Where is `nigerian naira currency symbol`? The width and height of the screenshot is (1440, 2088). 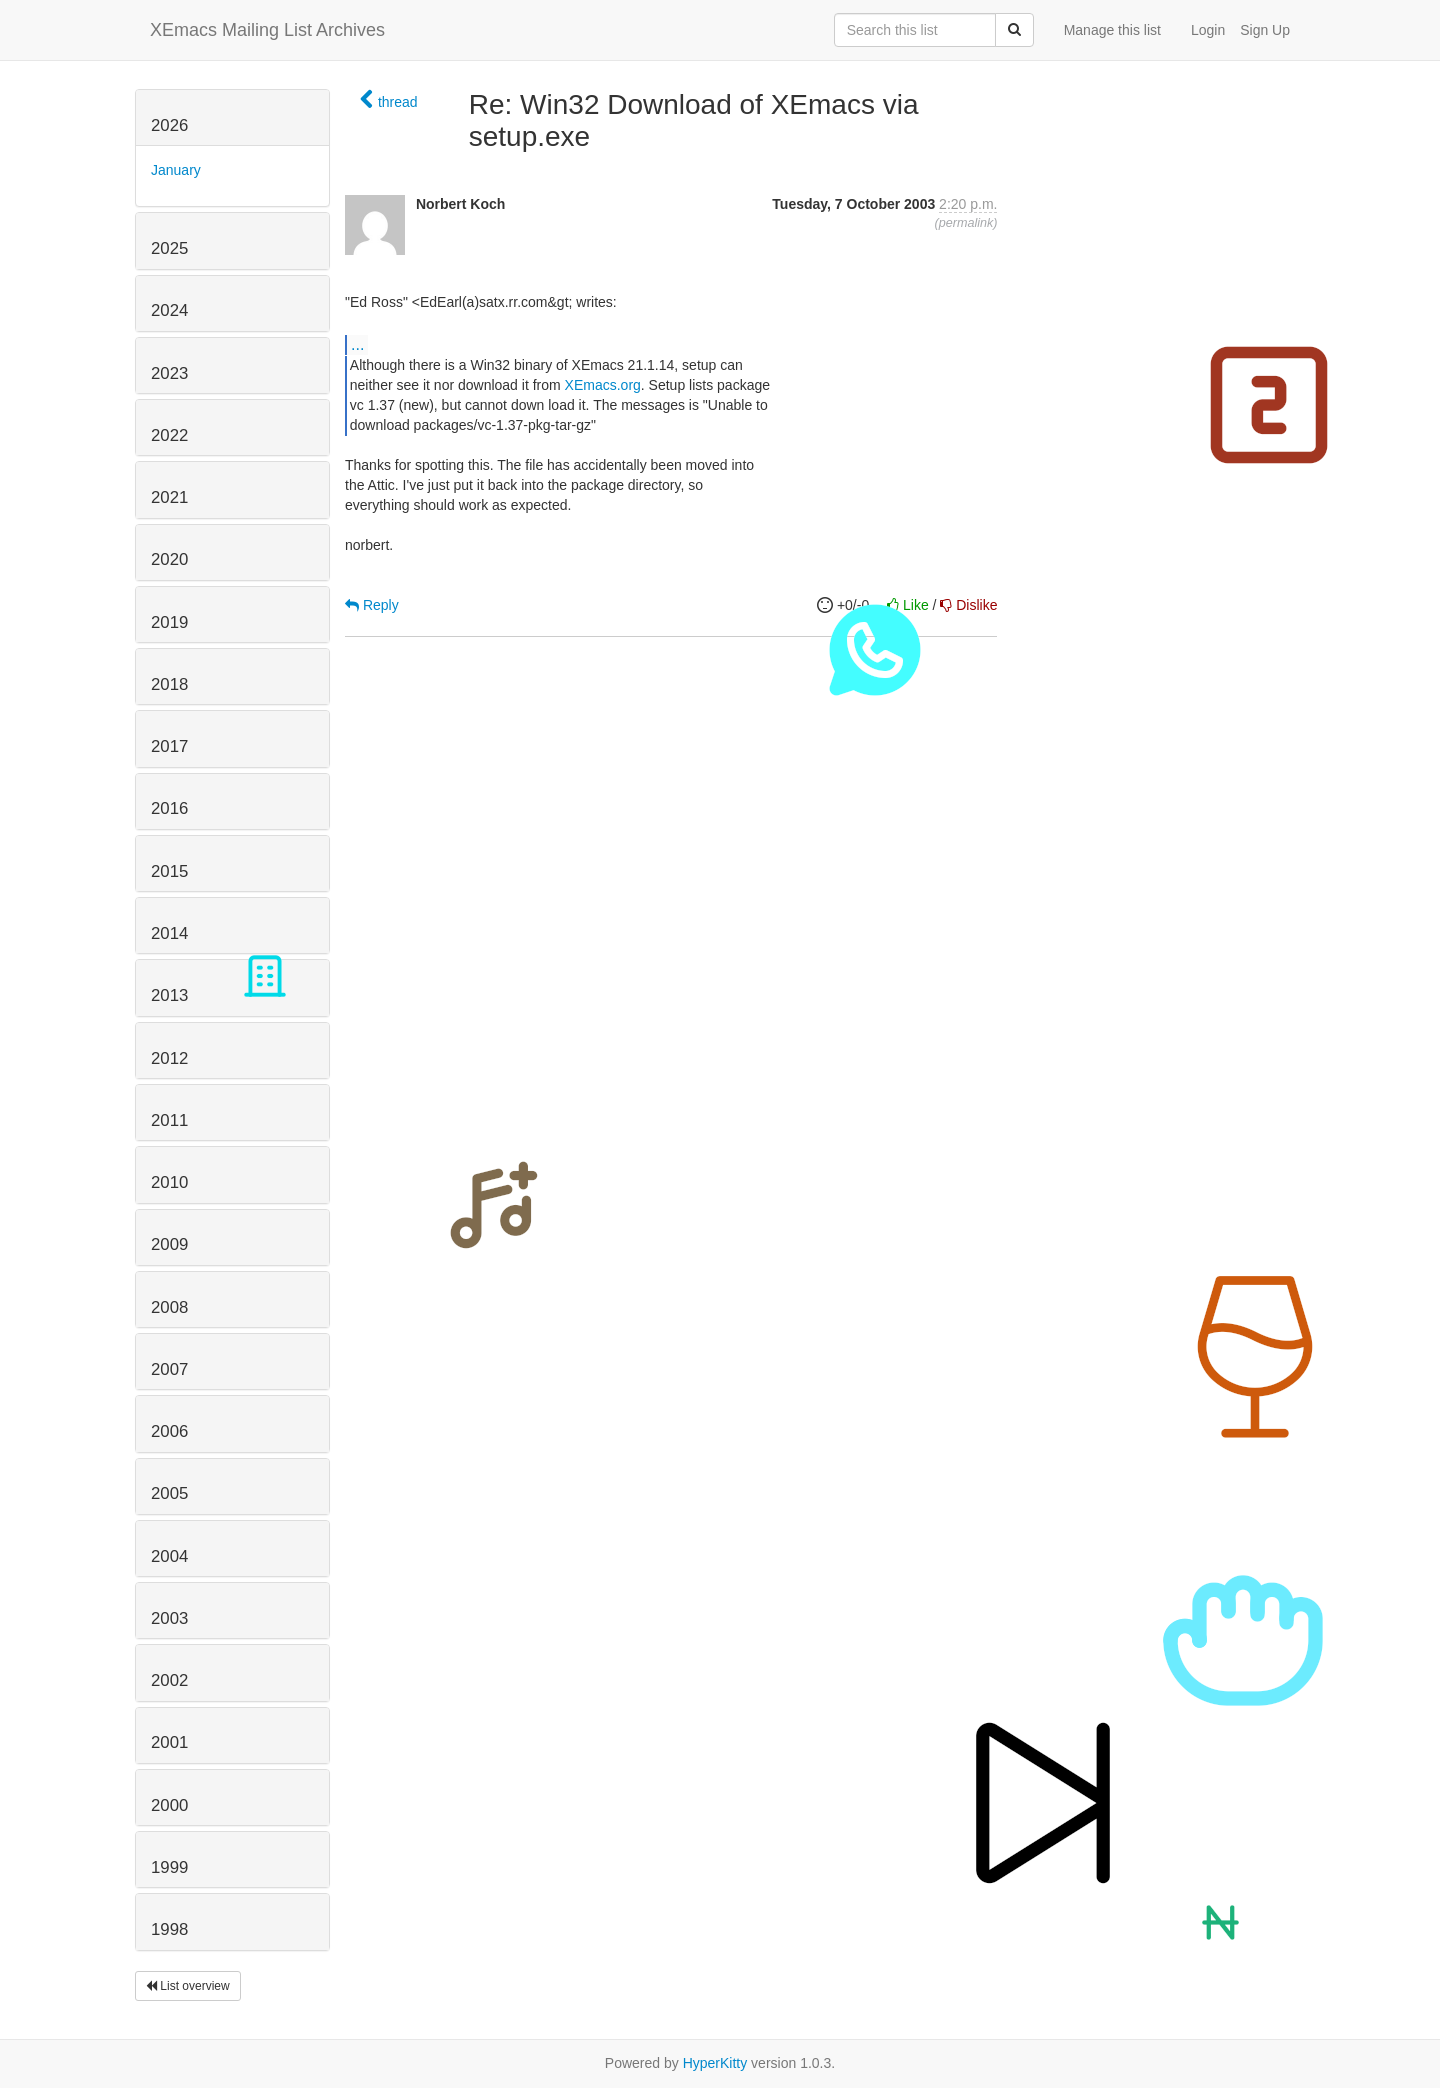
nigerian naira currency symbol is located at coordinates (1220, 1922).